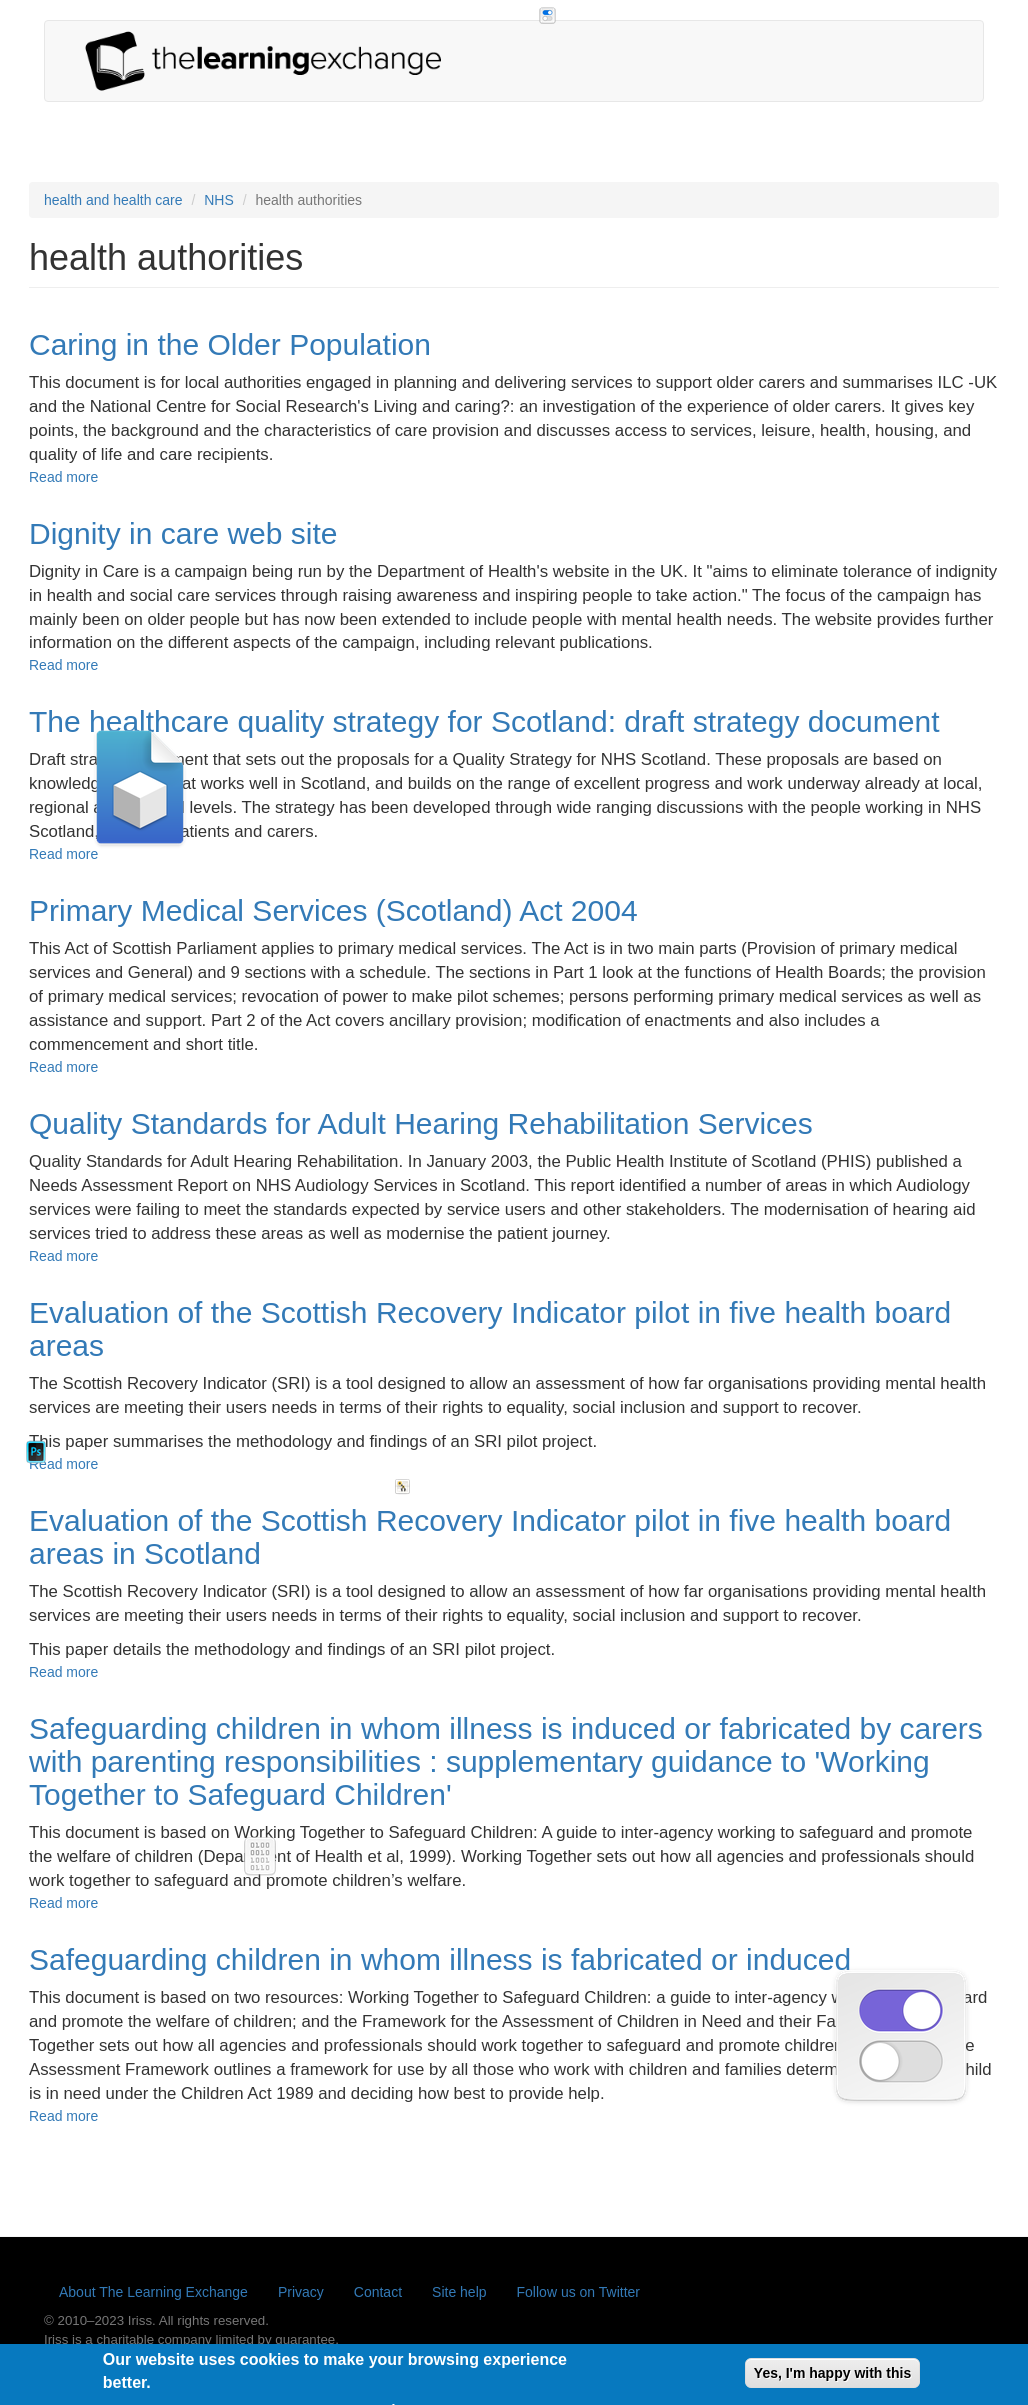  What do you see at coordinates (402, 1486) in the screenshot?
I see `open GNOME Builder development environment` at bounding box center [402, 1486].